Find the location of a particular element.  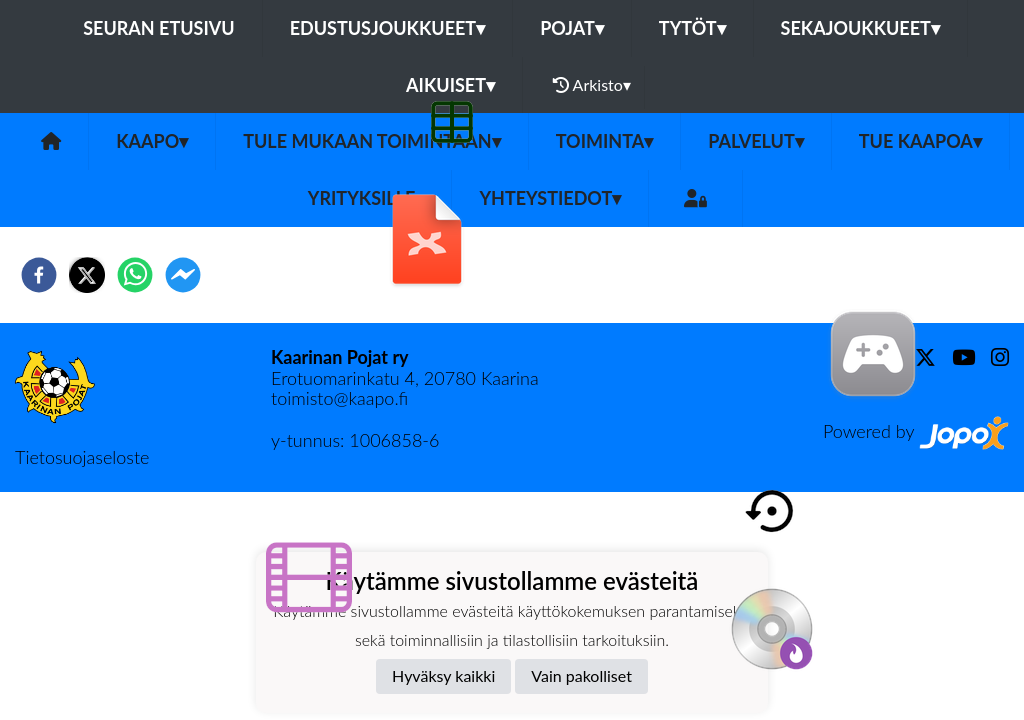

open games folder or category is located at coordinates (873, 354).